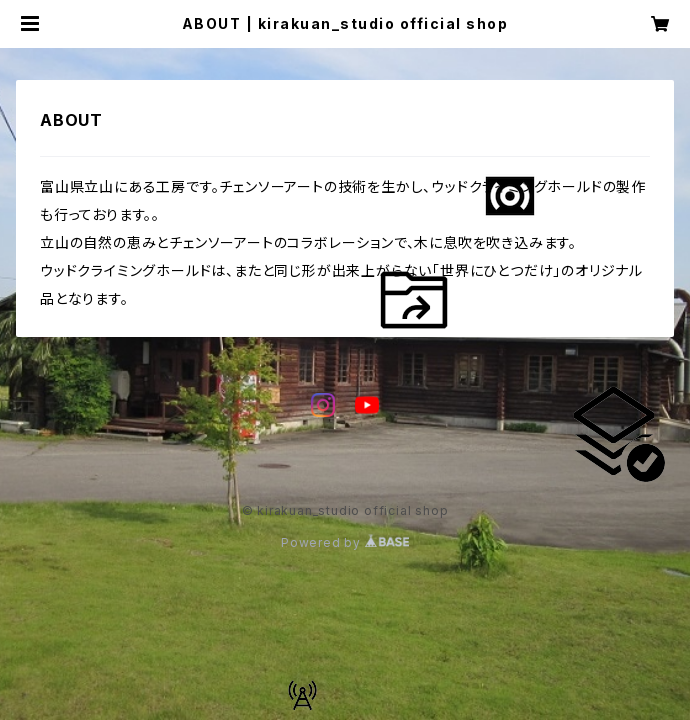 This screenshot has width=690, height=720. I want to click on open a linked or shortcut folder, so click(414, 300).